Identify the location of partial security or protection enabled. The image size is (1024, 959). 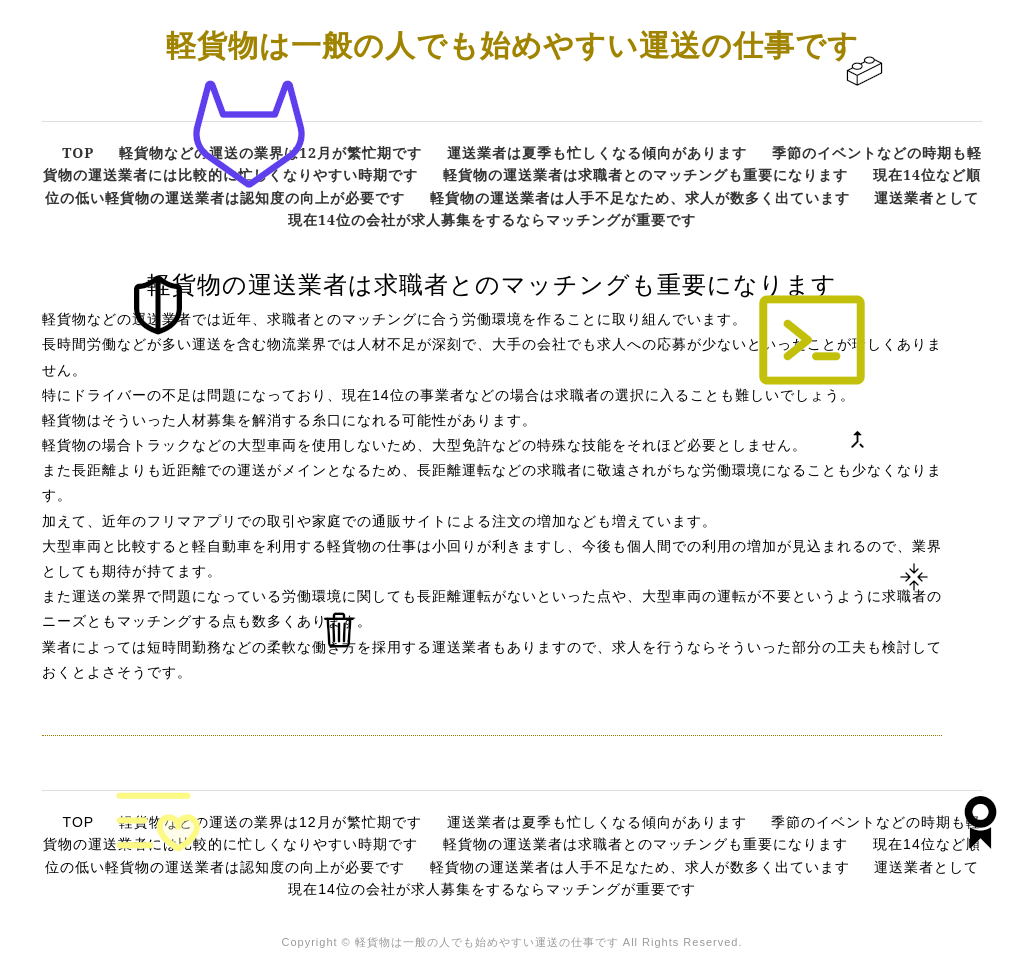
(158, 305).